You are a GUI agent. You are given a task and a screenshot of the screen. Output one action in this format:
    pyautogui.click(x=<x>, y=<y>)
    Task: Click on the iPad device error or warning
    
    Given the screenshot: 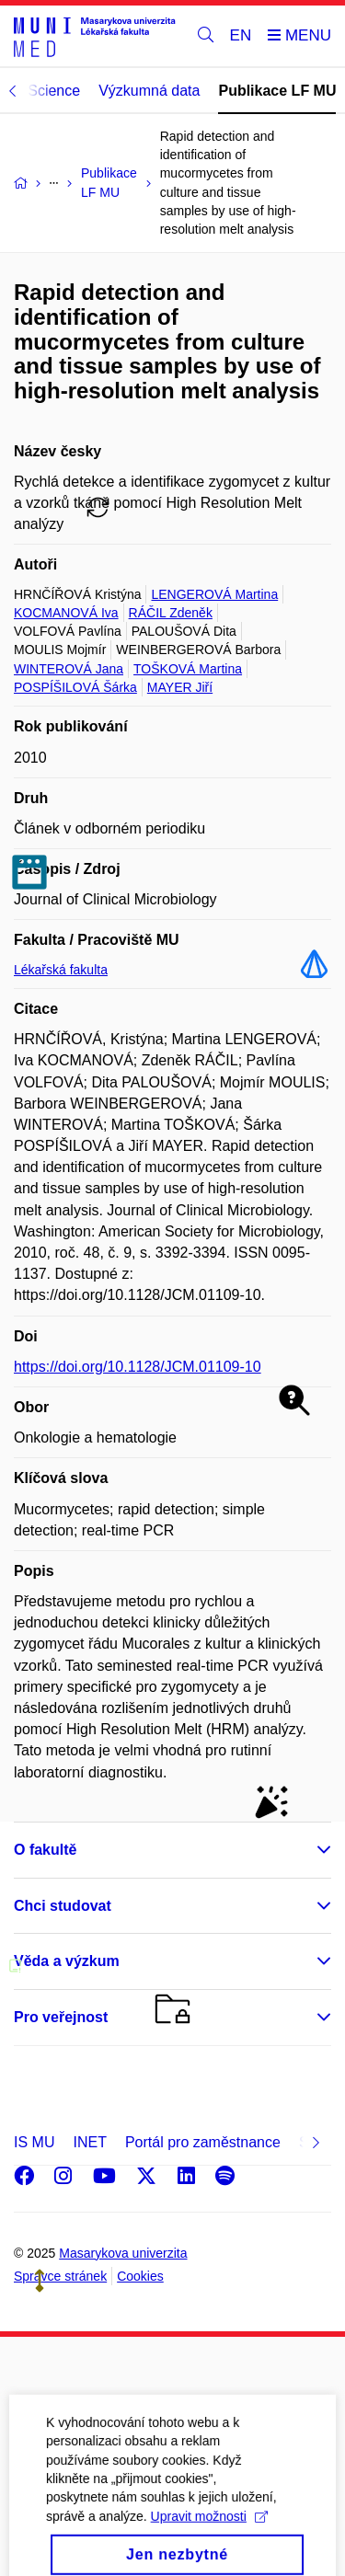 What is the action you would take?
    pyautogui.click(x=15, y=1965)
    